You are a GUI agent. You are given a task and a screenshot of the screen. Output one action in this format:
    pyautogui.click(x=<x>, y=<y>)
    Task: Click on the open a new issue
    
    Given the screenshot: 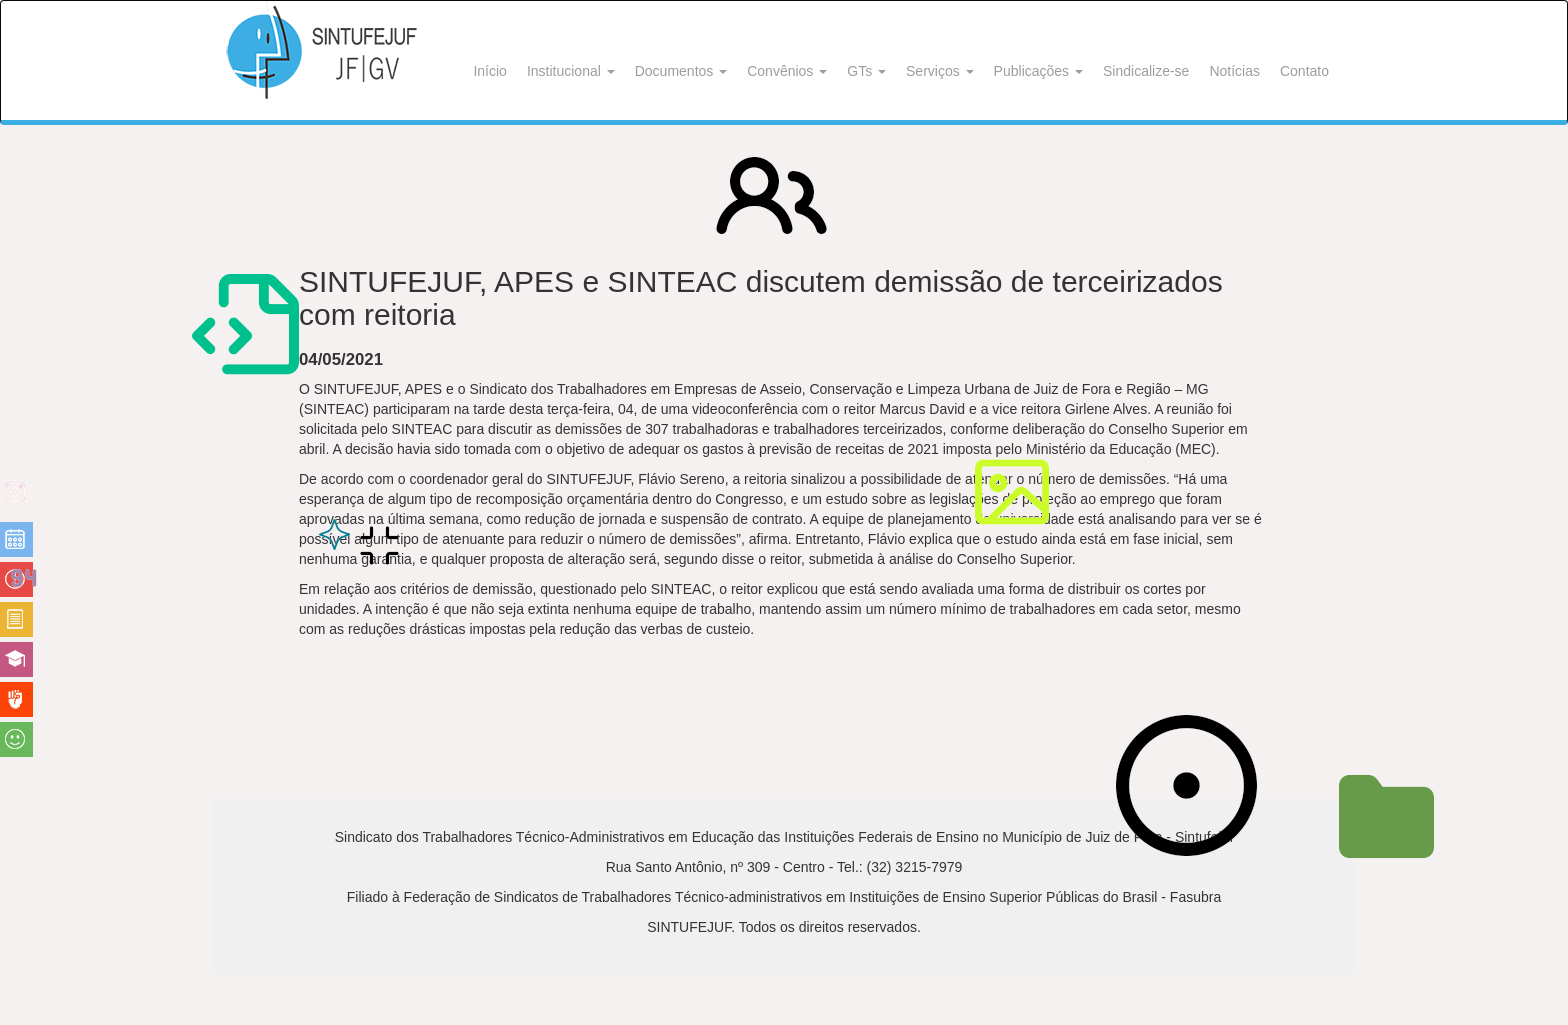 What is the action you would take?
    pyautogui.click(x=1186, y=785)
    